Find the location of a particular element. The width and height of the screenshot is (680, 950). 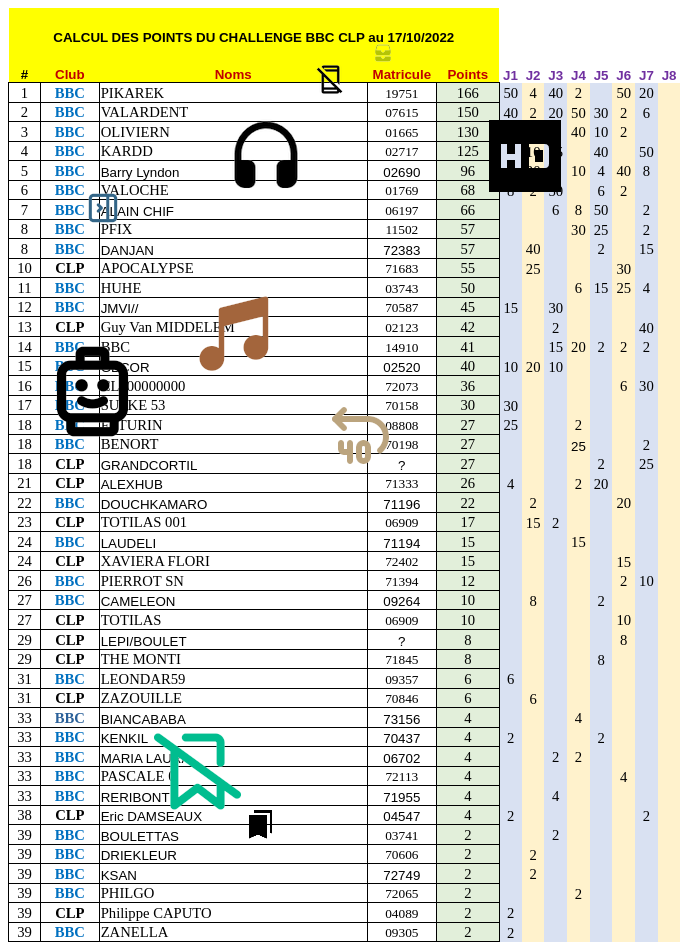

access audio or voice support is located at coordinates (266, 160).